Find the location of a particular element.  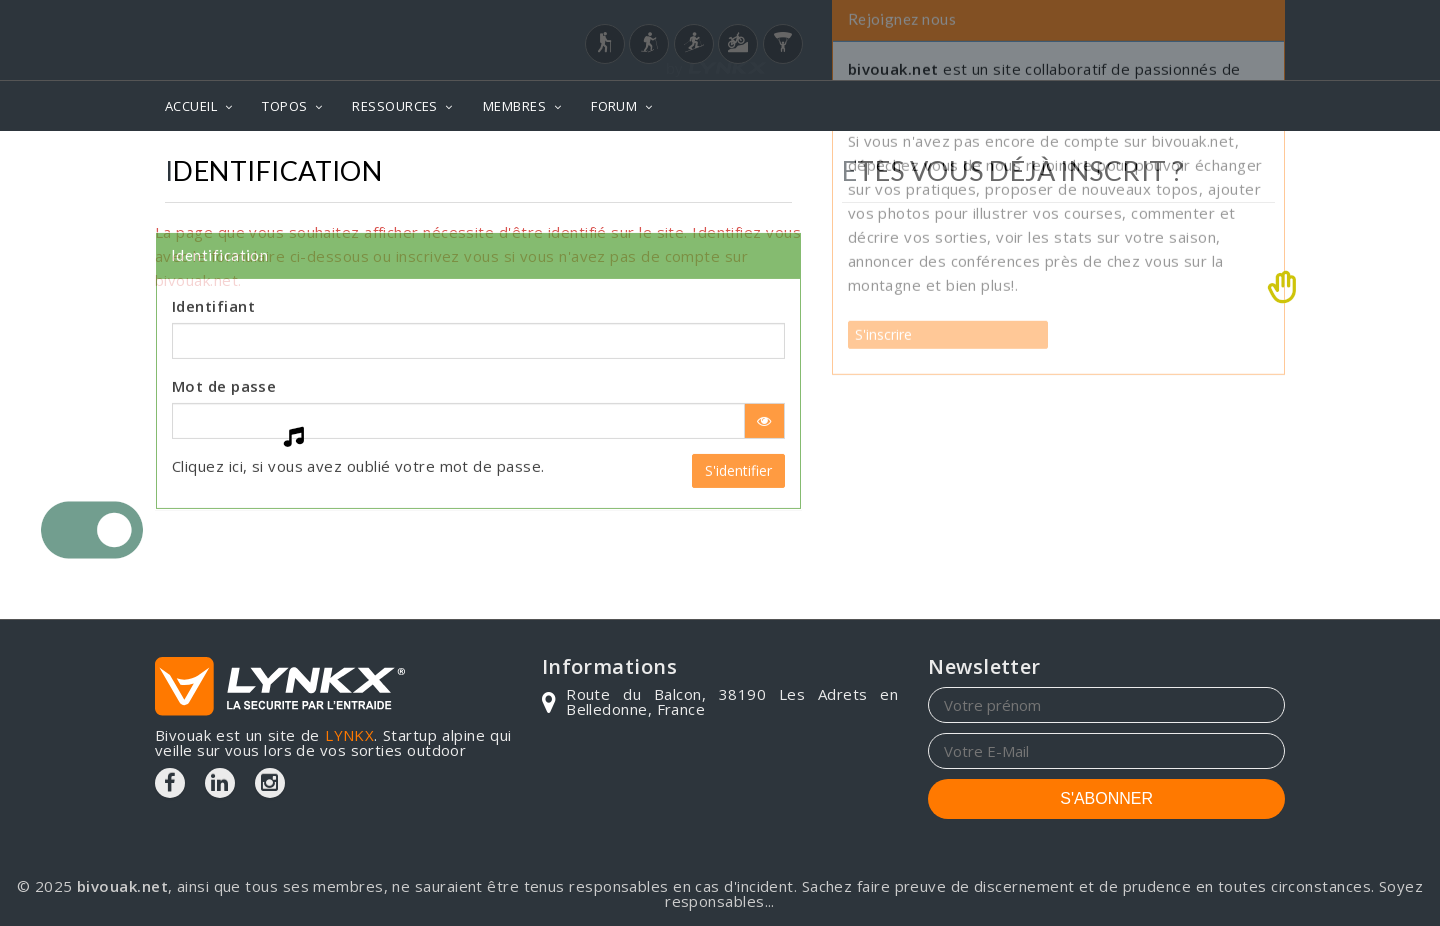

access music library or audio files is located at coordinates (294, 437).